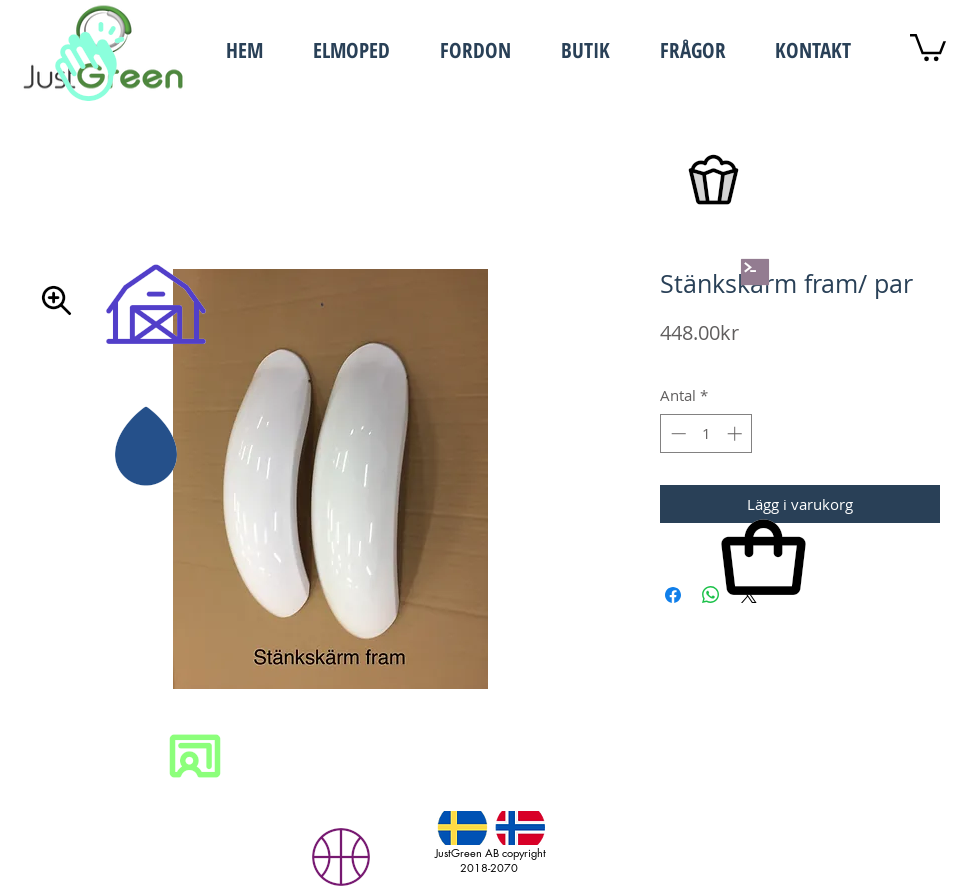 The image size is (980, 896). Describe the element at coordinates (341, 857) in the screenshot. I see `access sports or basketball-related content` at that location.